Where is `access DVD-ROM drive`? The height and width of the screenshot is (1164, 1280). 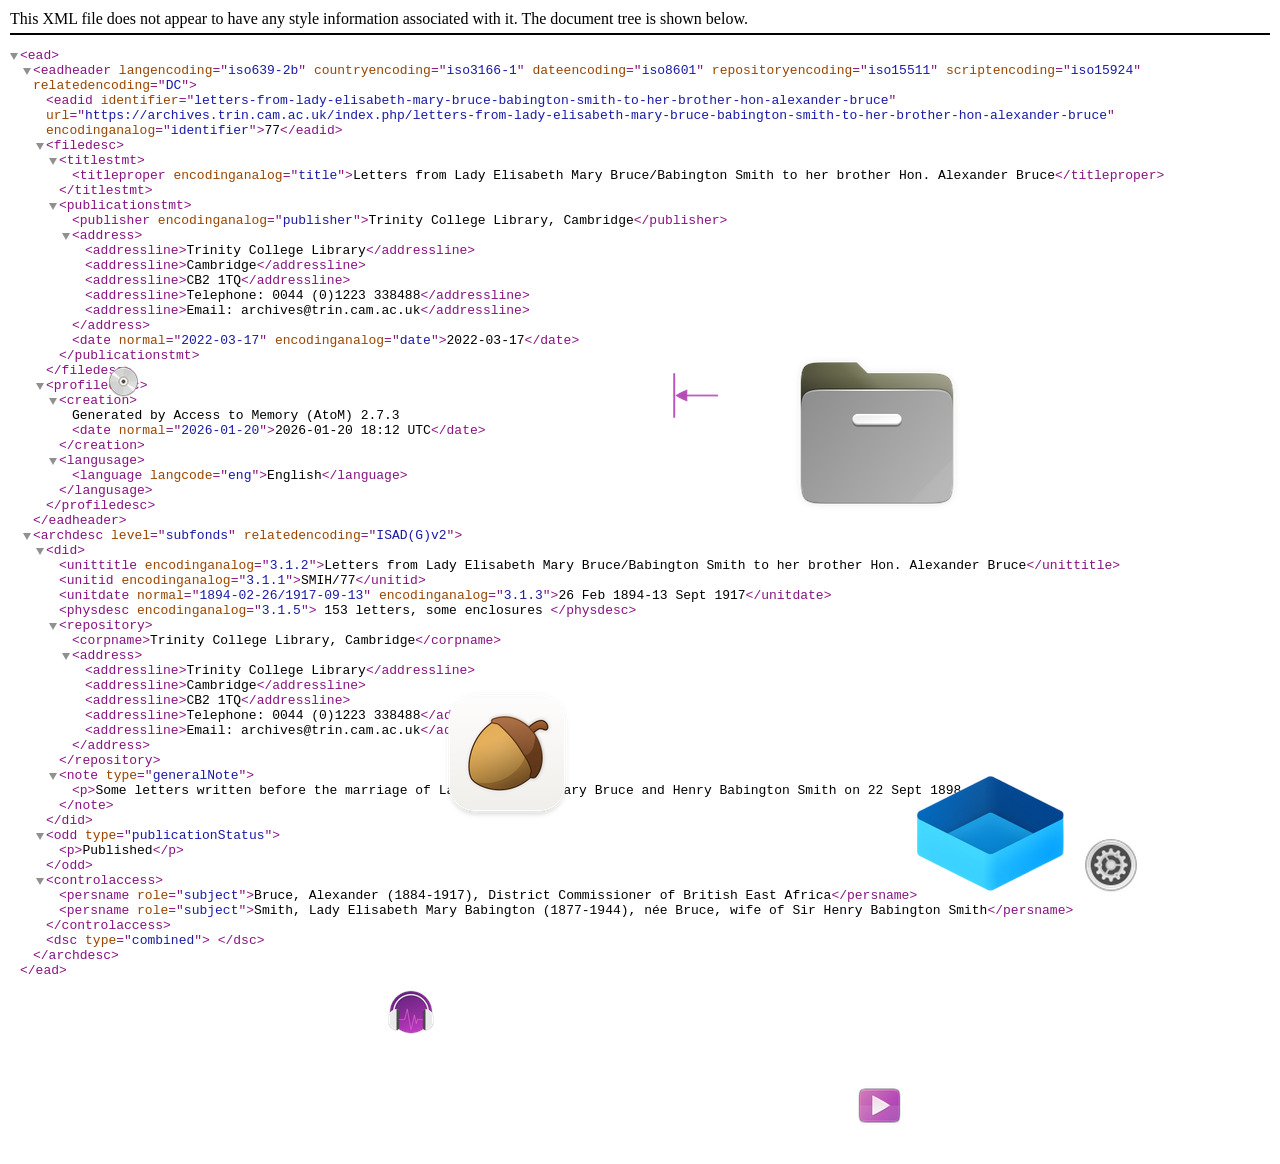
access DVD-ROM drive is located at coordinates (123, 381).